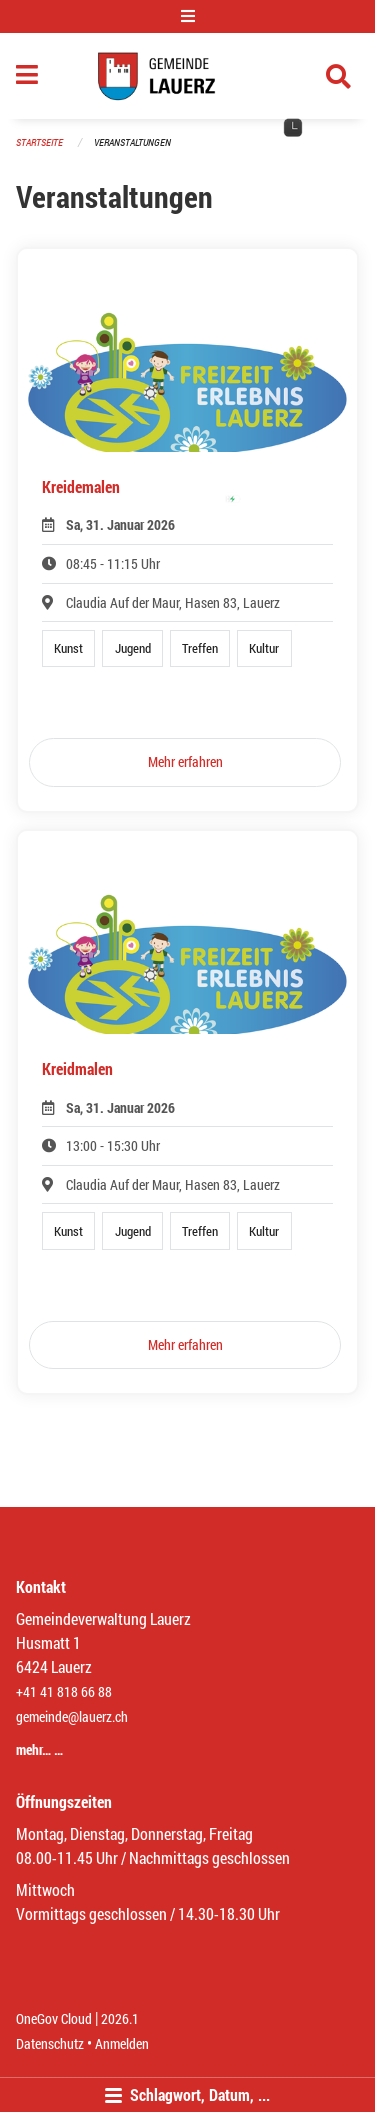 Image resolution: width=375 pixels, height=2112 pixels. Describe the element at coordinates (293, 128) in the screenshot. I see `open date and time settings` at that location.